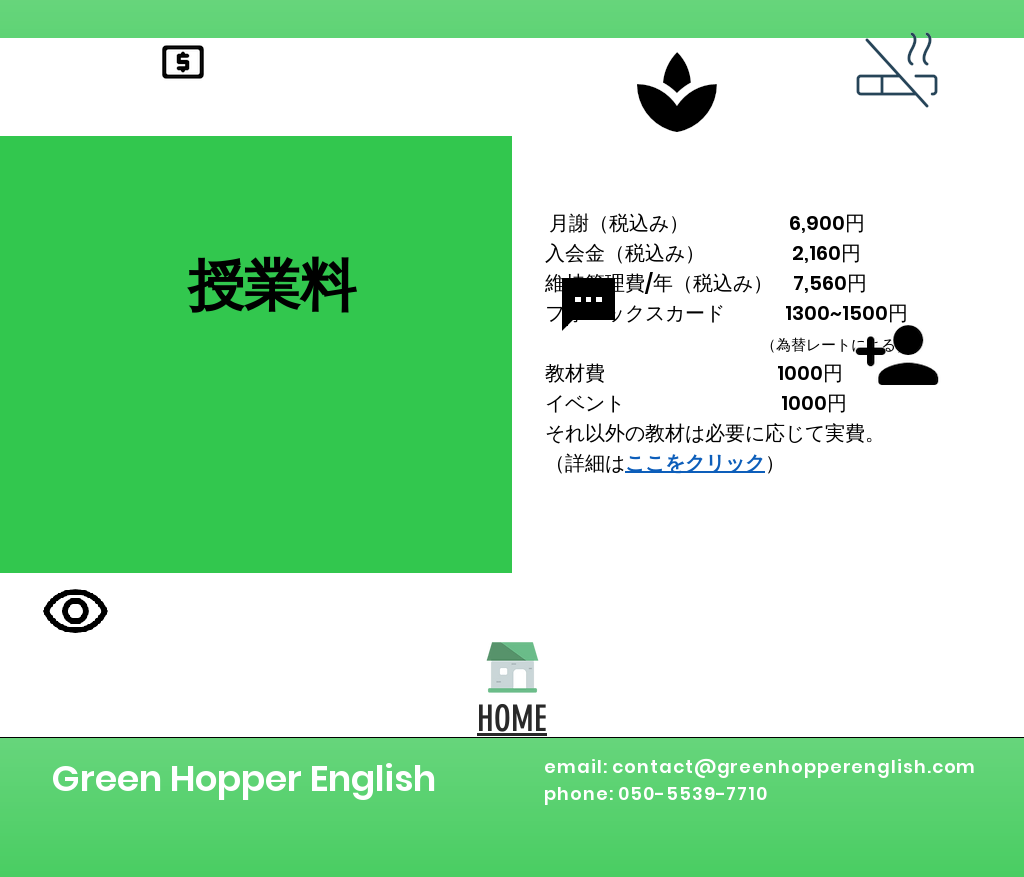  What do you see at coordinates (897, 355) in the screenshot?
I see `add a new contact` at bounding box center [897, 355].